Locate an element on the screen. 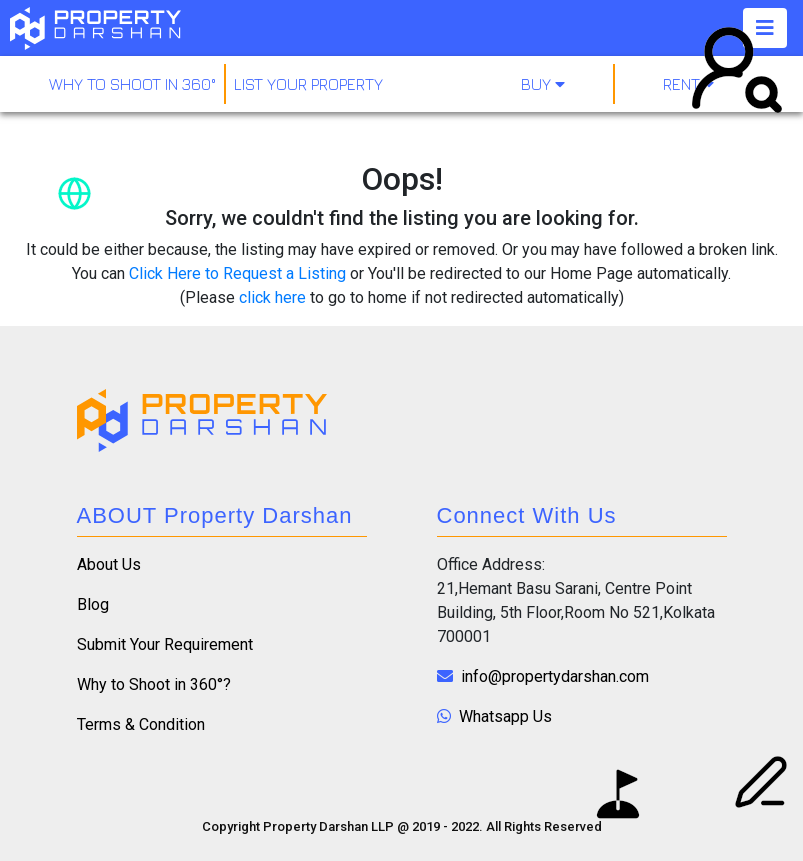  switch to global or international settings is located at coordinates (74, 193).